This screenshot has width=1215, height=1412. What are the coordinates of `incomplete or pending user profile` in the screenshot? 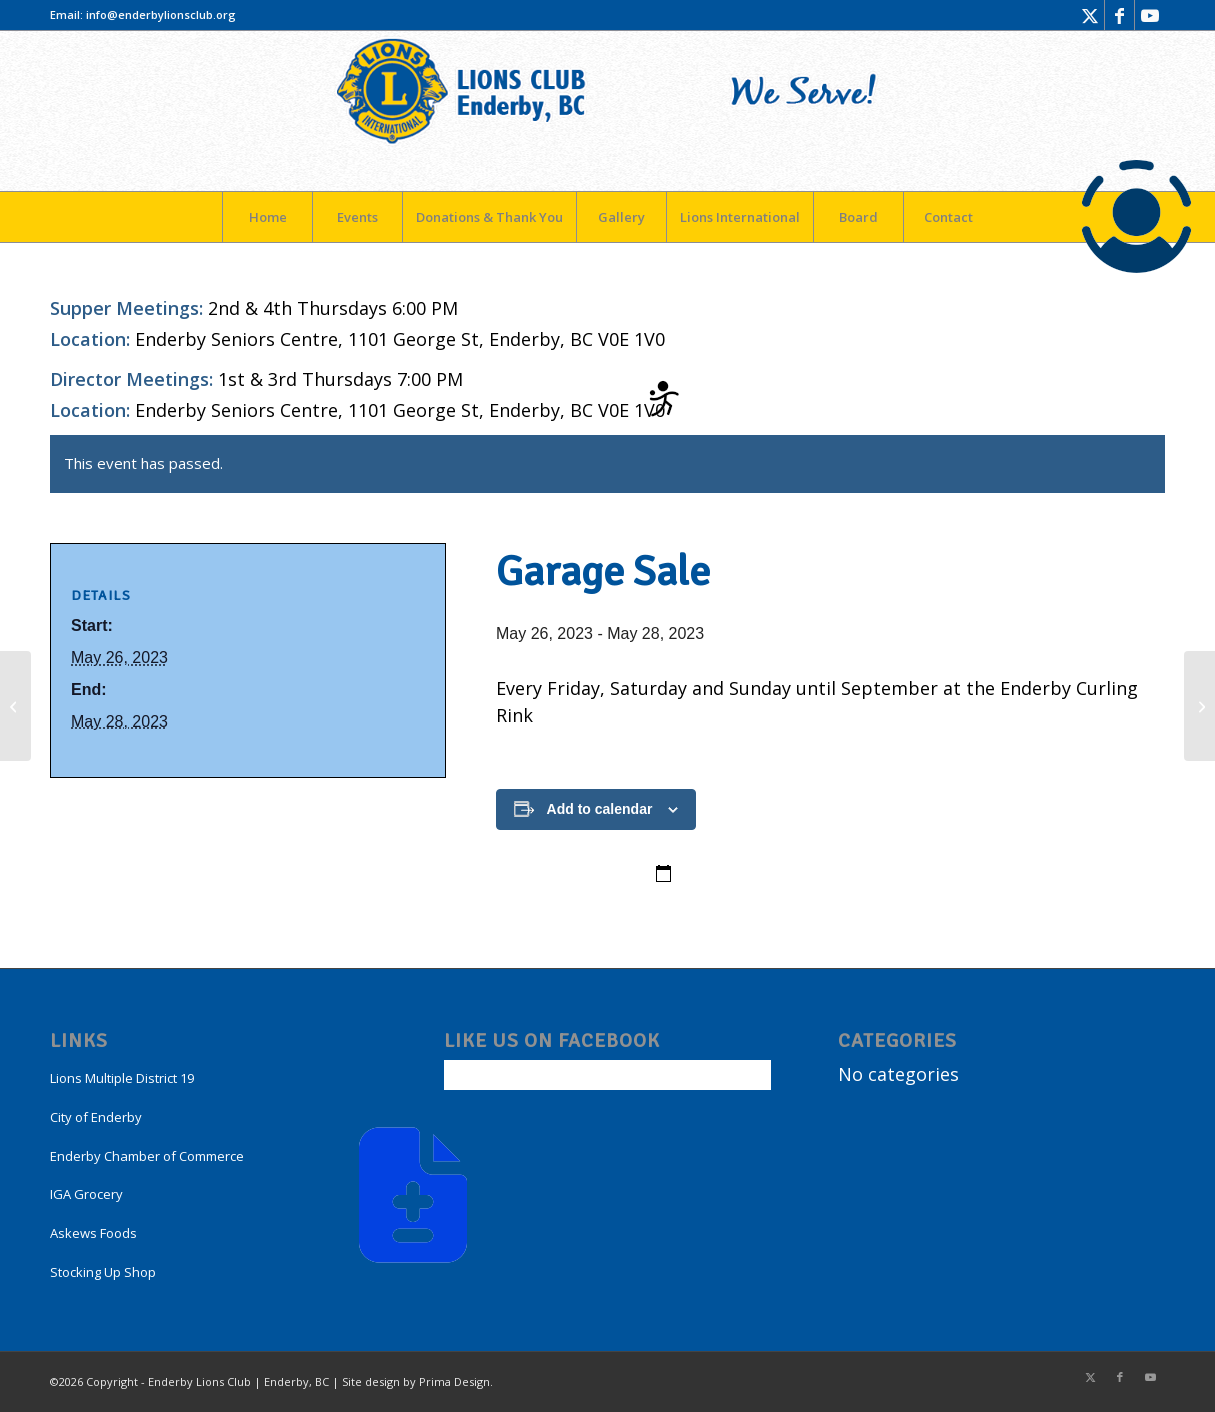 It's located at (1136, 216).